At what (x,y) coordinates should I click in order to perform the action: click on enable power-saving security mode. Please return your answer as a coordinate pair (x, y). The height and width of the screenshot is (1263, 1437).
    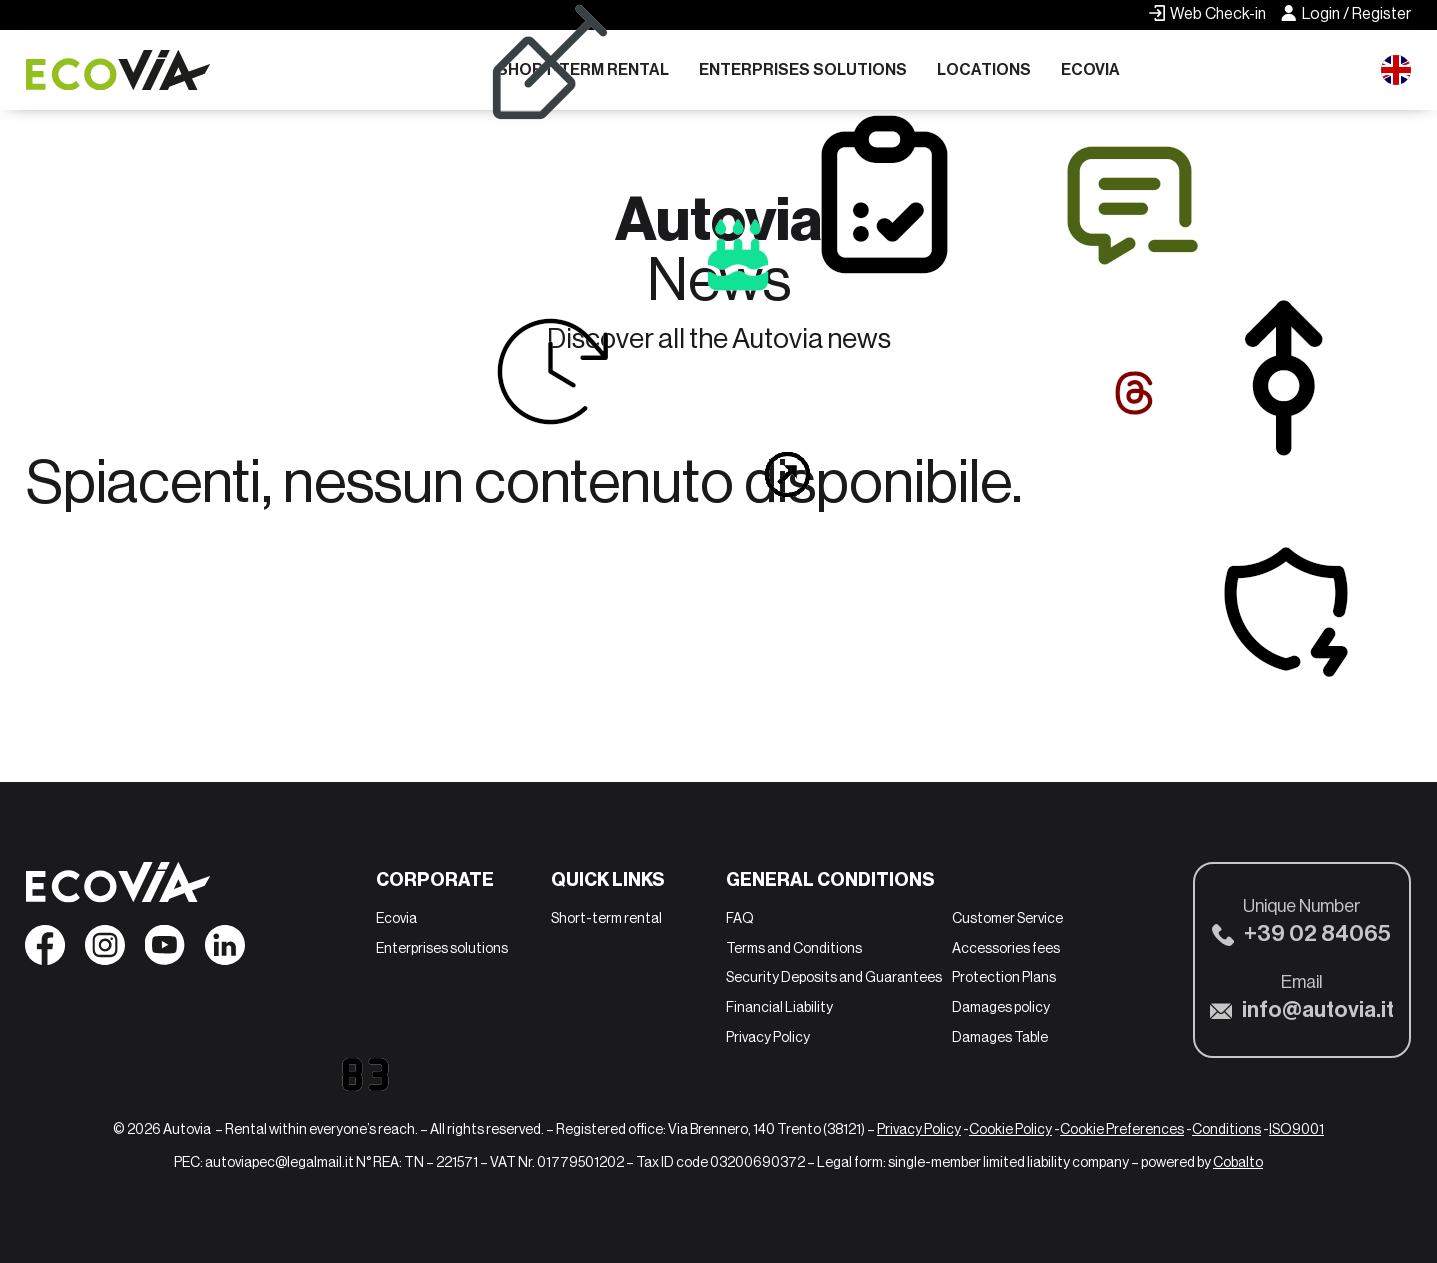
    Looking at the image, I should click on (1286, 609).